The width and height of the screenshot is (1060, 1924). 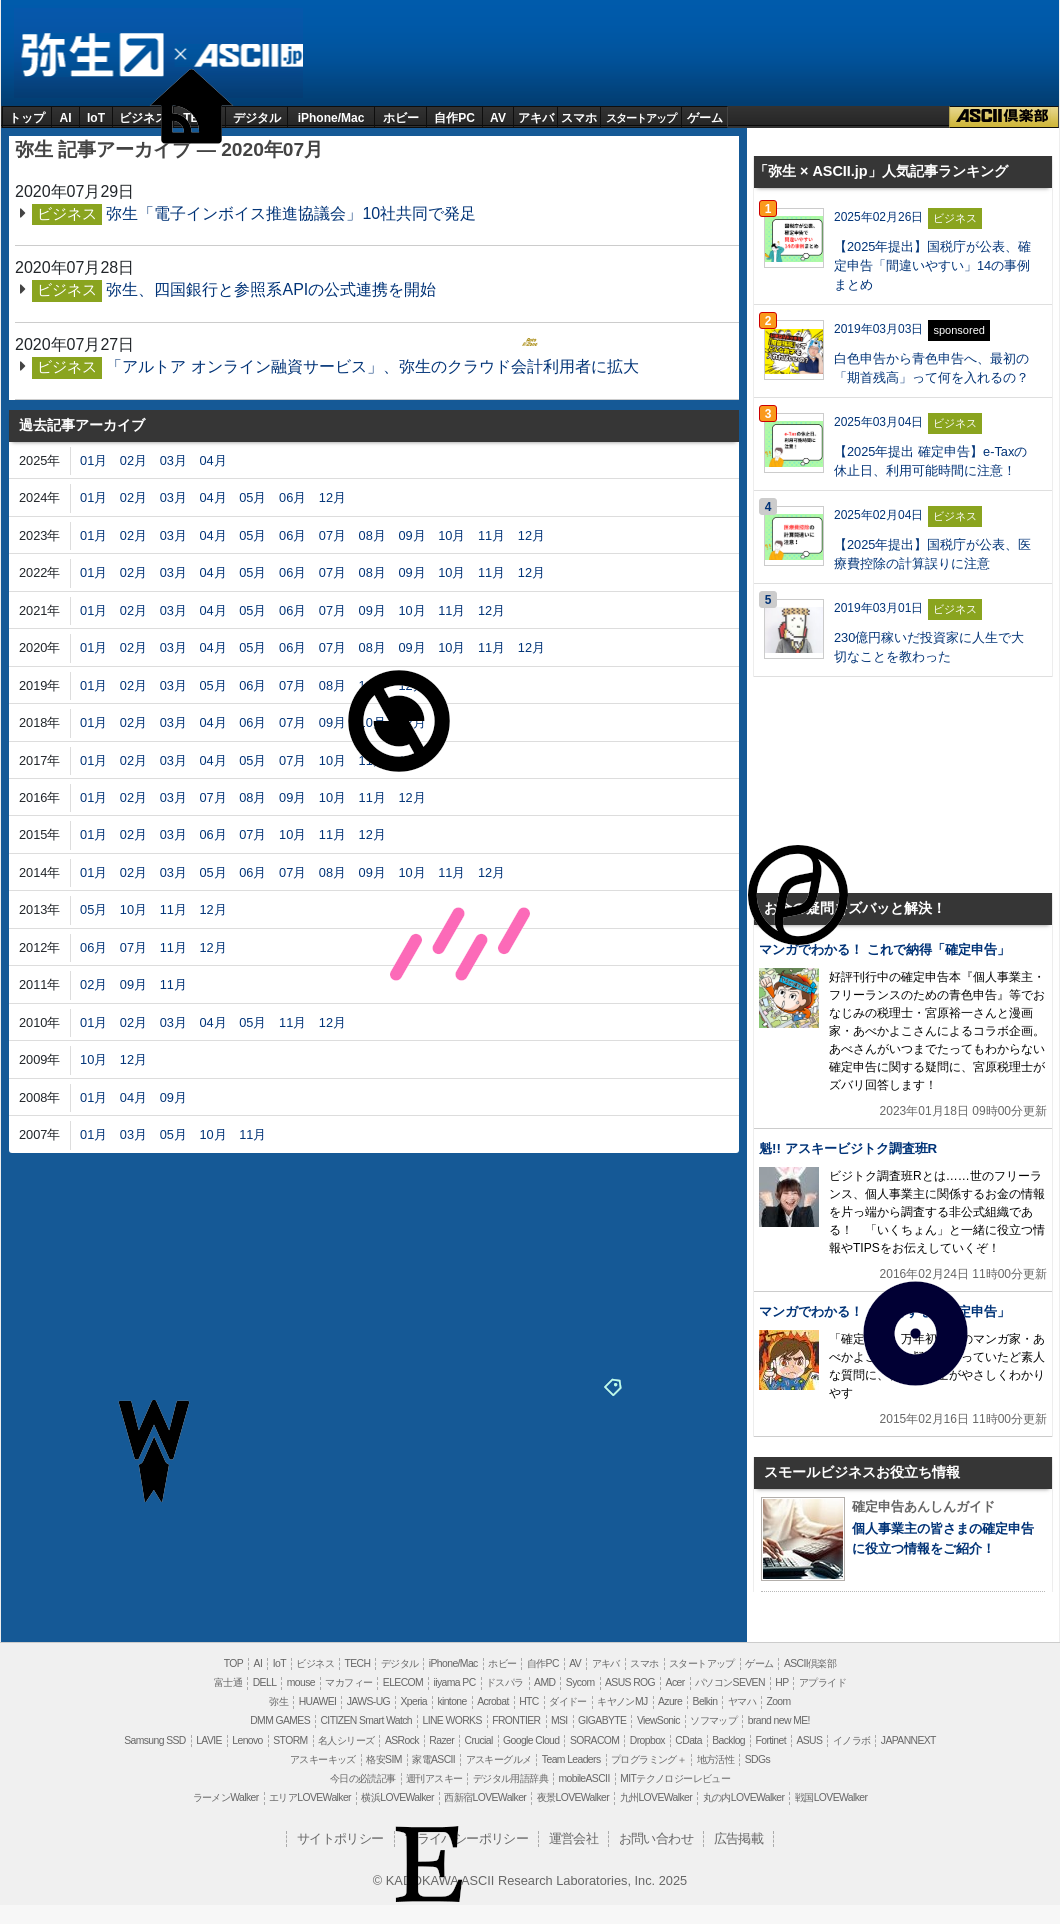 I want to click on yandex cloud platform logo, so click(x=798, y=895).